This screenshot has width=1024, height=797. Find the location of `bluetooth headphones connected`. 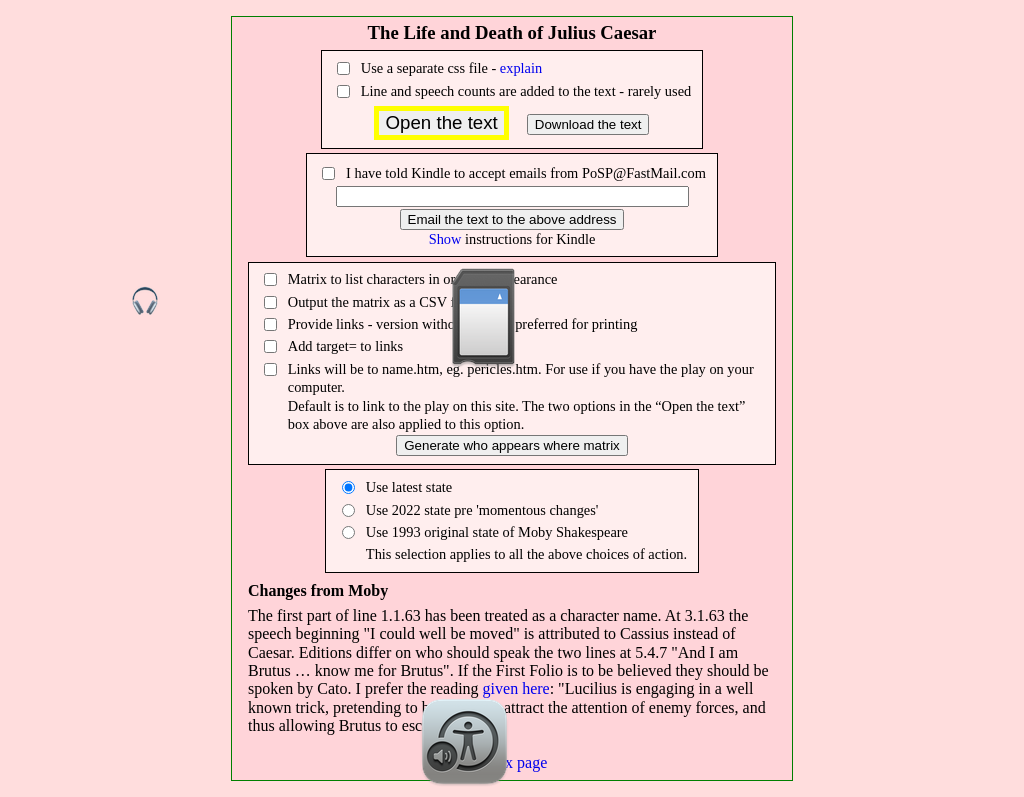

bluetooth headphones connected is located at coordinates (145, 301).